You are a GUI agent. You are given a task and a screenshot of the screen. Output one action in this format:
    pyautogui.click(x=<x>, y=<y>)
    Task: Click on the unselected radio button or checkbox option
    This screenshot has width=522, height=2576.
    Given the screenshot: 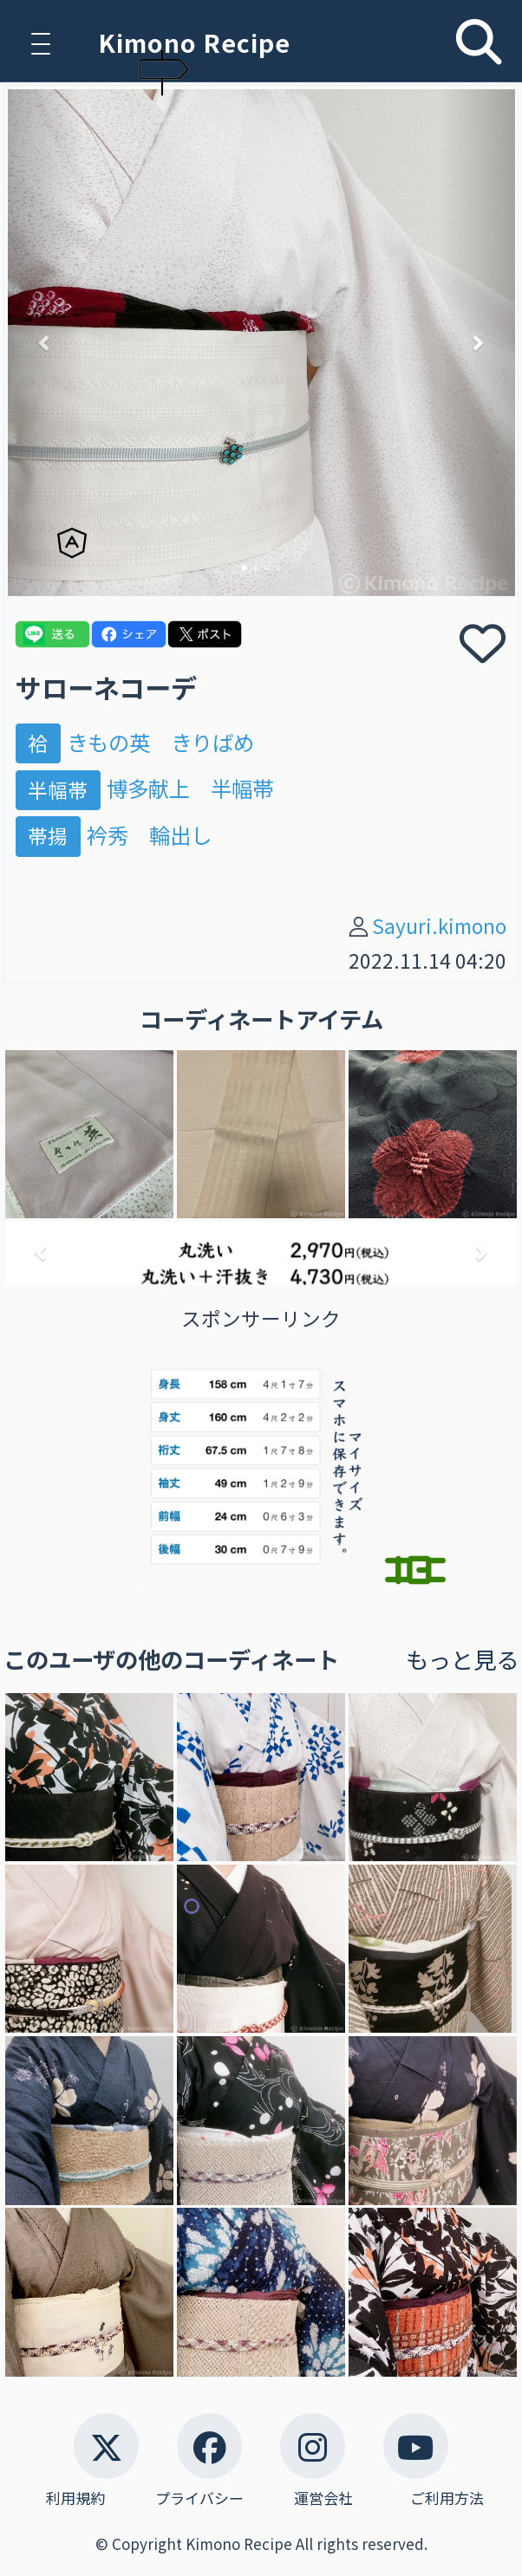 What is the action you would take?
    pyautogui.click(x=192, y=1906)
    